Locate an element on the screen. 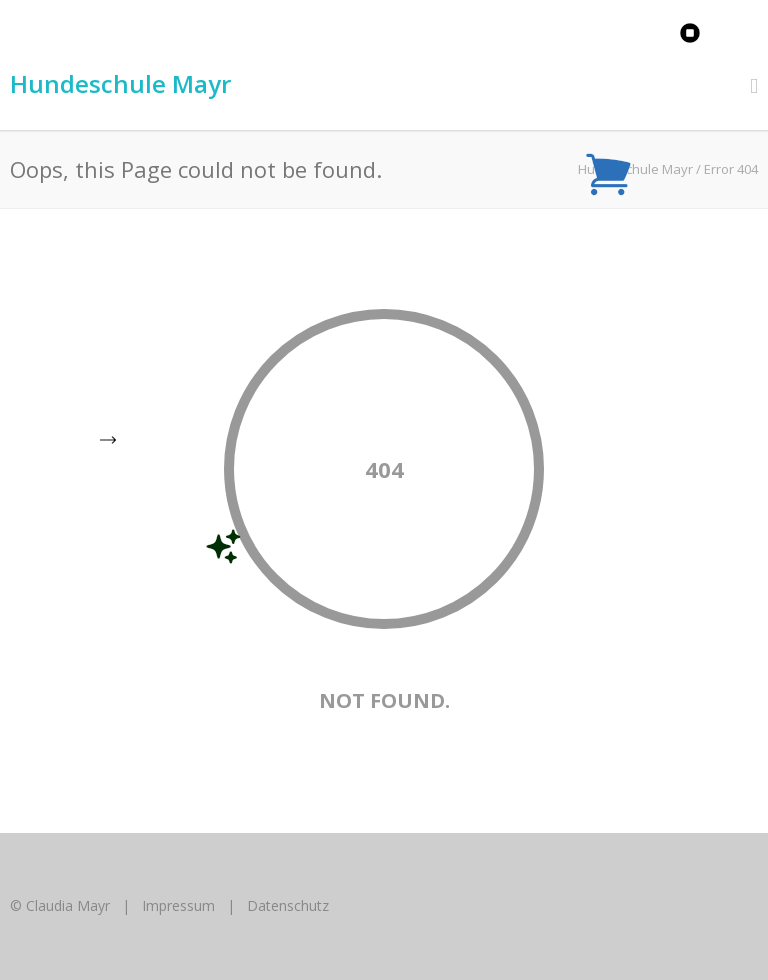 This screenshot has height=980, width=768. indicates AI-generated or enhanced content is located at coordinates (223, 546).